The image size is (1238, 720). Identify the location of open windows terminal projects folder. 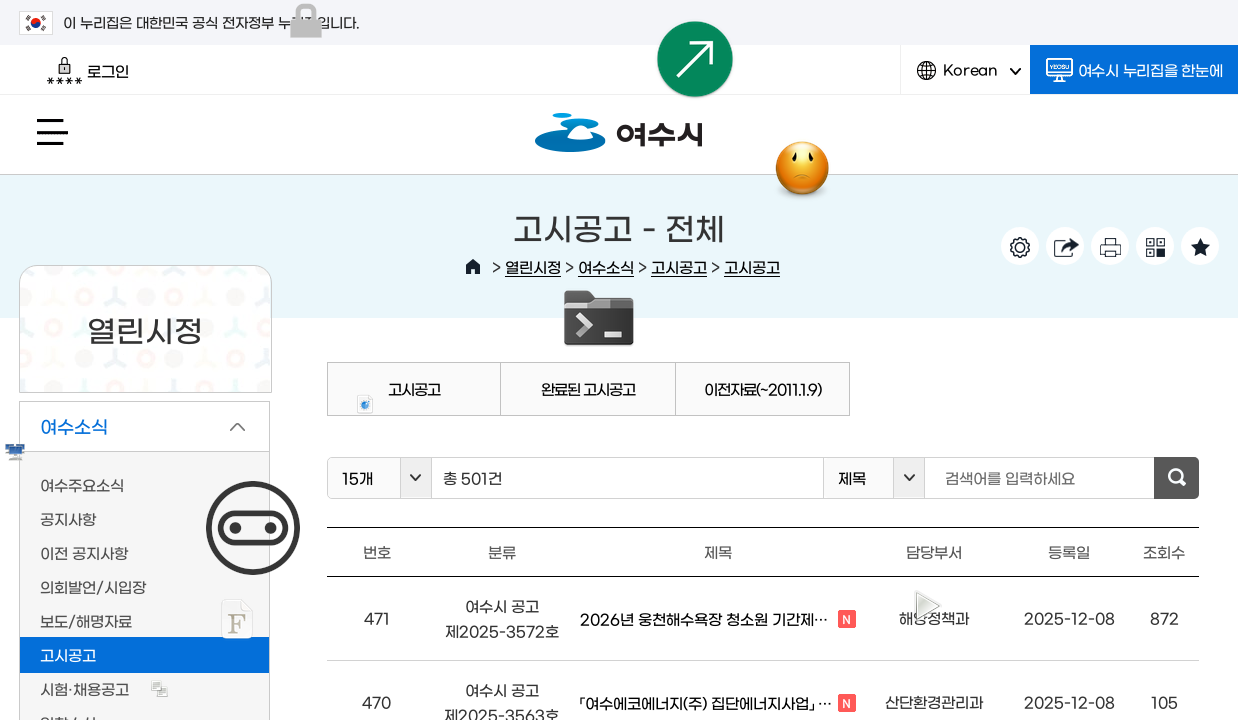
(598, 319).